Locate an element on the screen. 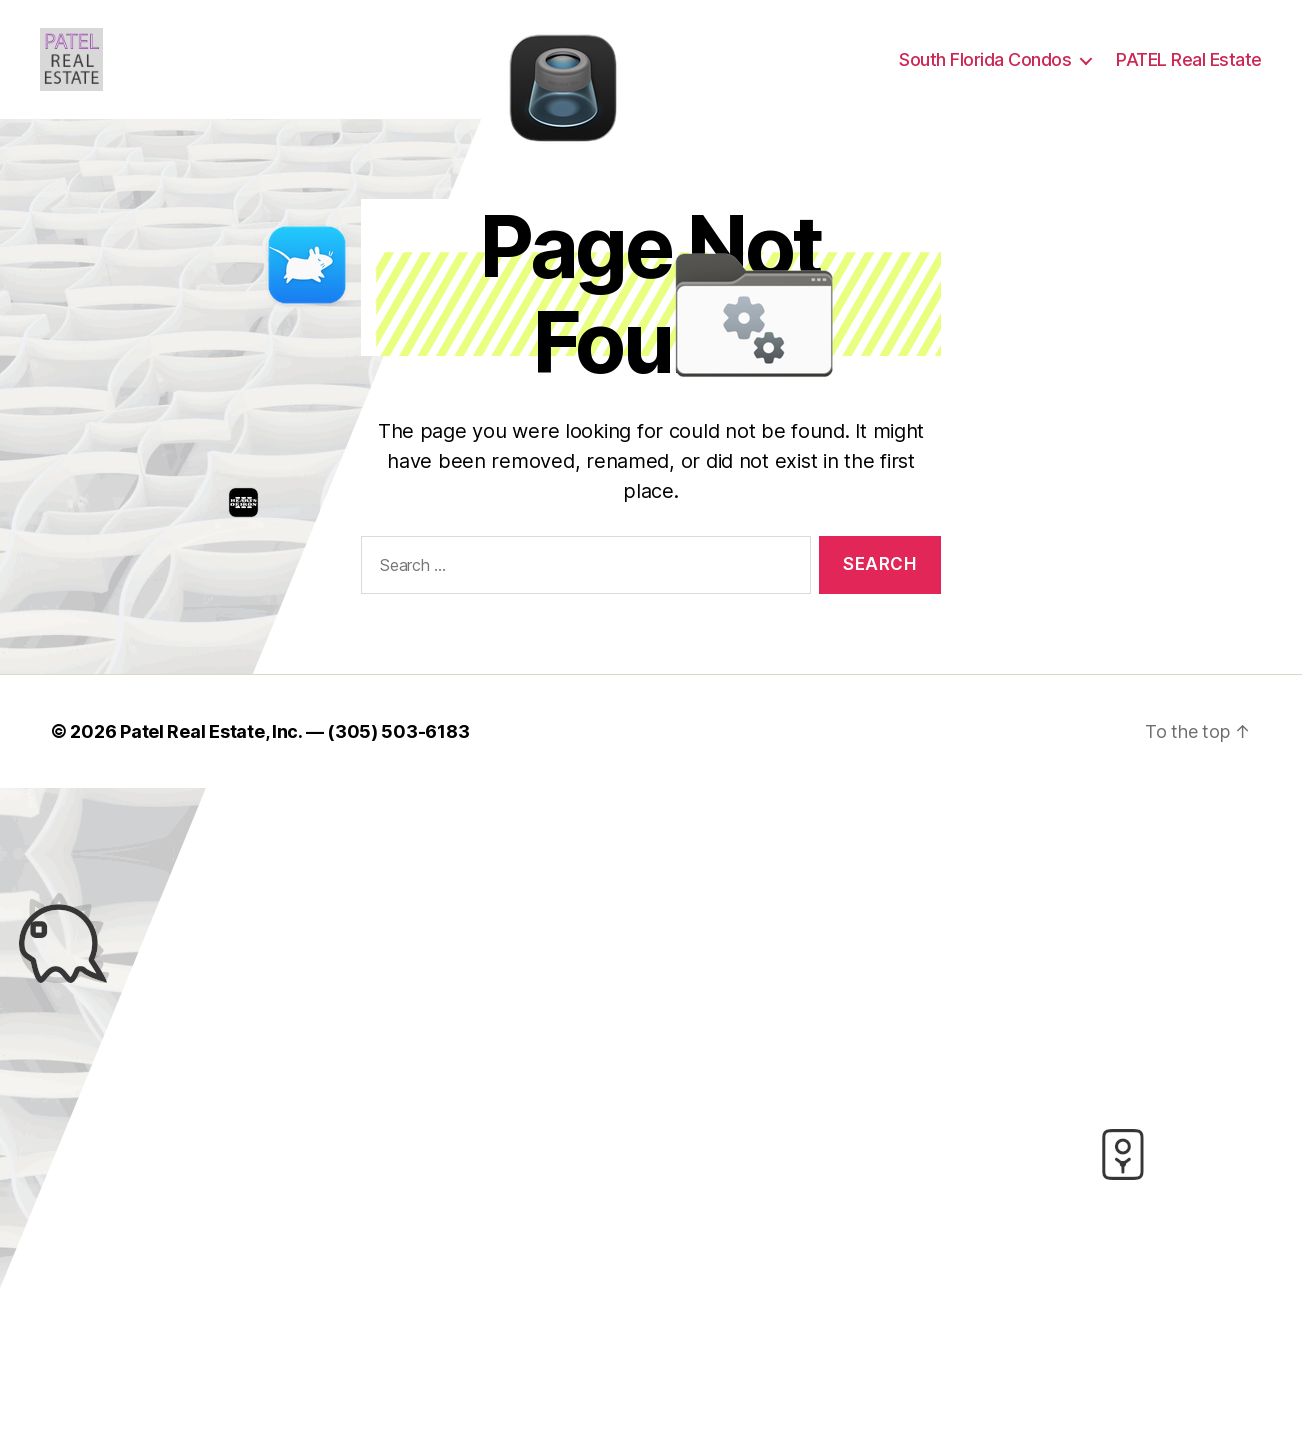 This screenshot has width=1302, height=1451. open dino messaging app is located at coordinates (64, 938).